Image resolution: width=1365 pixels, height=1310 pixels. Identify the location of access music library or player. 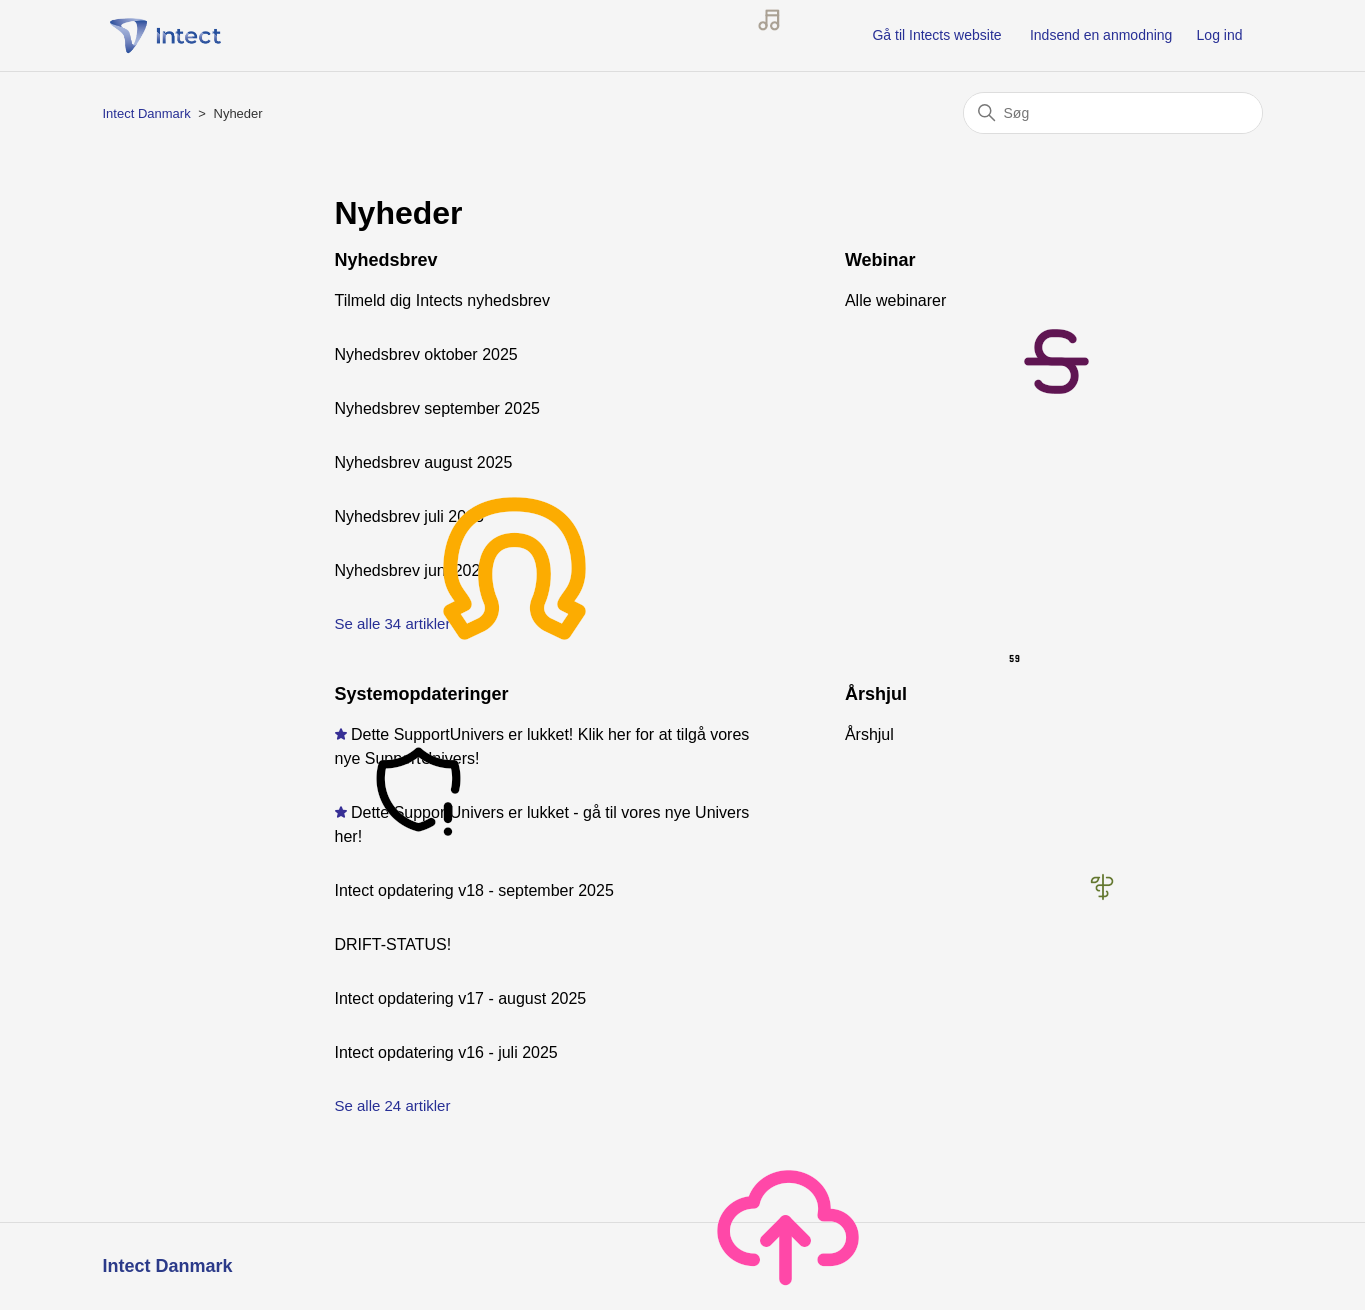
(770, 20).